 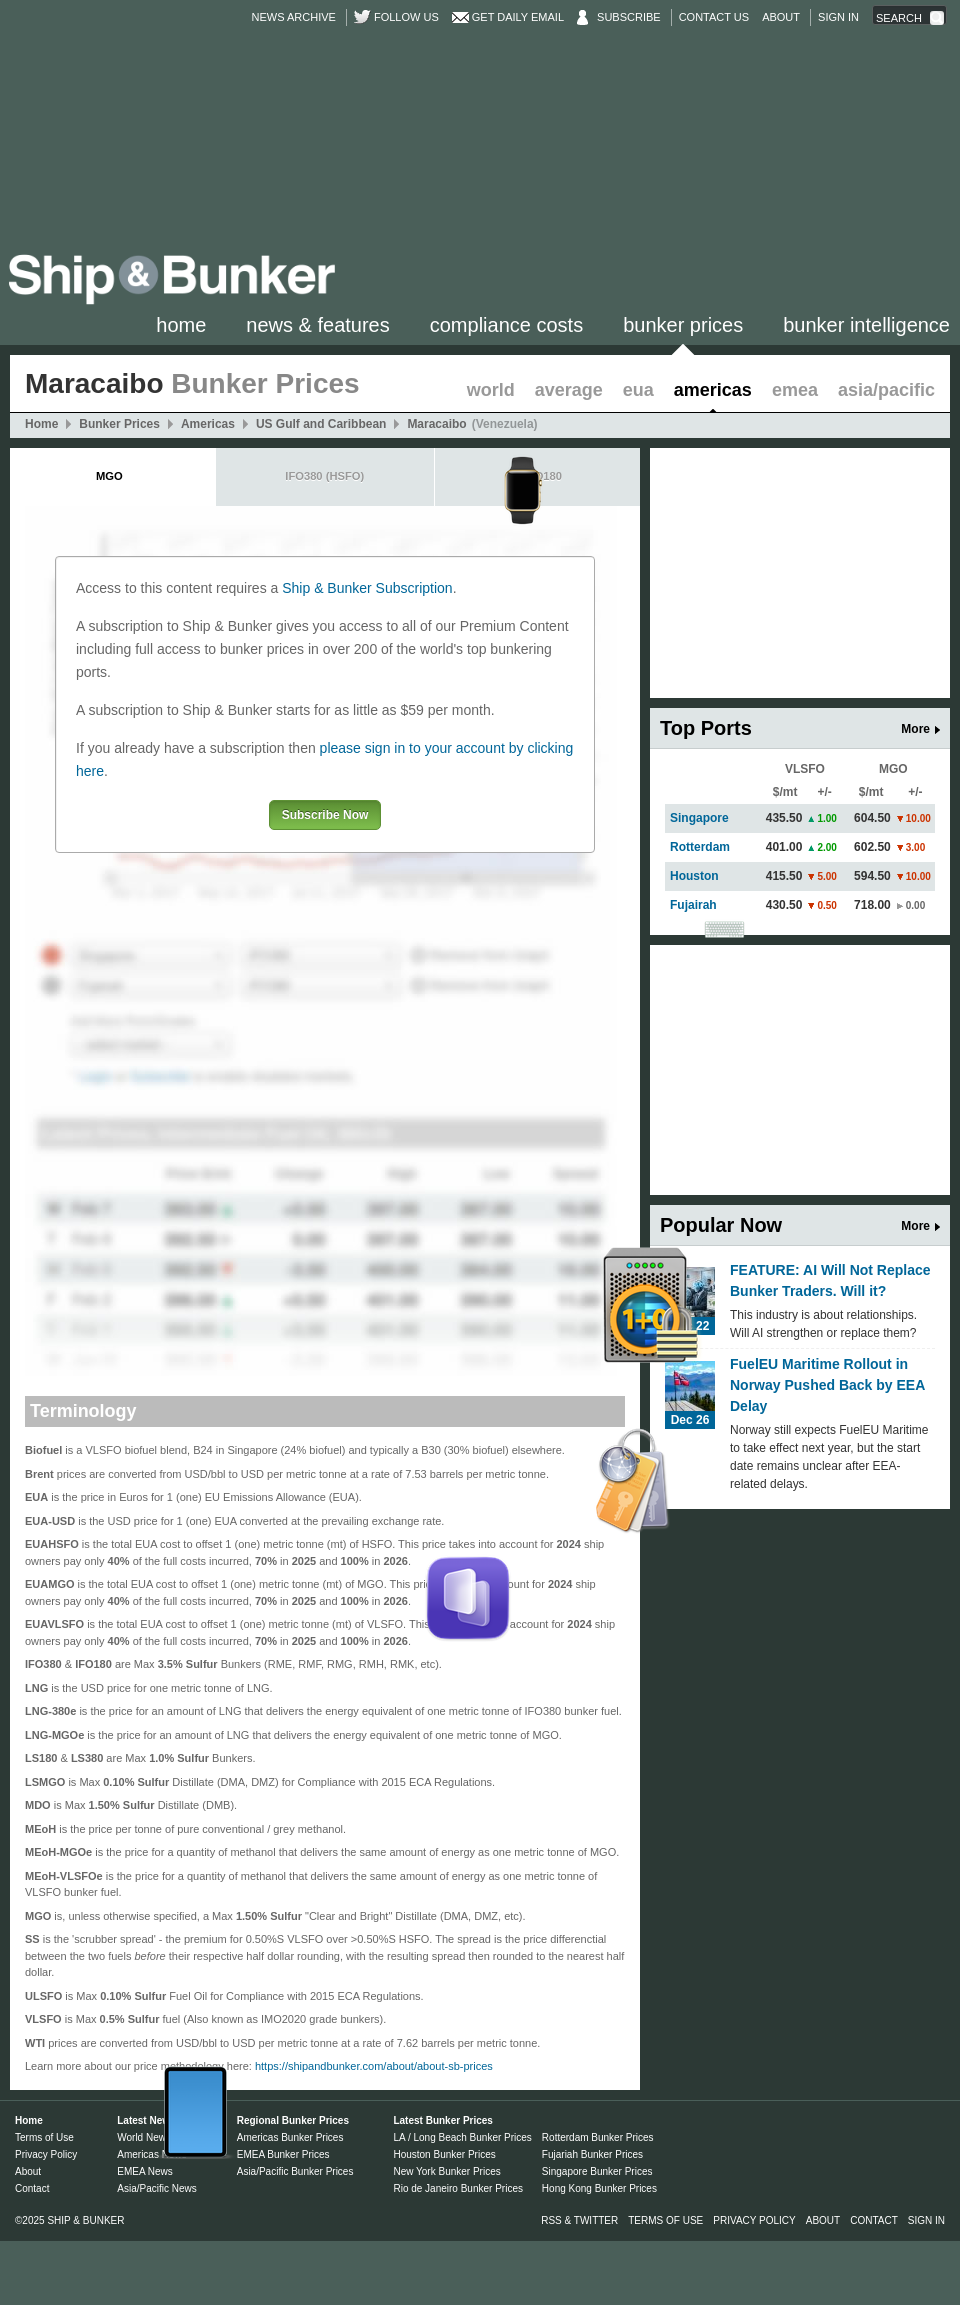 I want to click on locked RAID 10 storage array, so click(x=645, y=1305).